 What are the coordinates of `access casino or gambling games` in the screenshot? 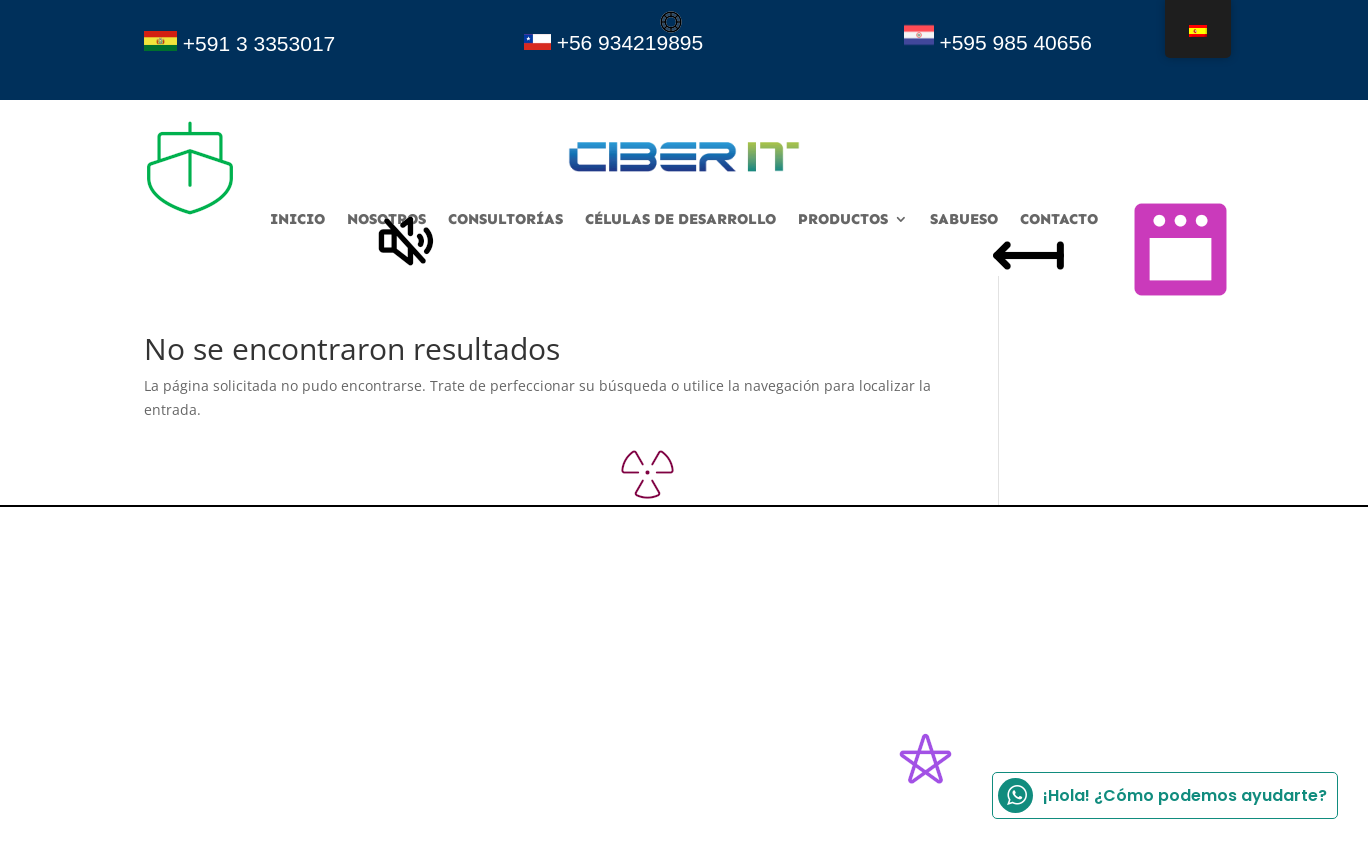 It's located at (671, 22).